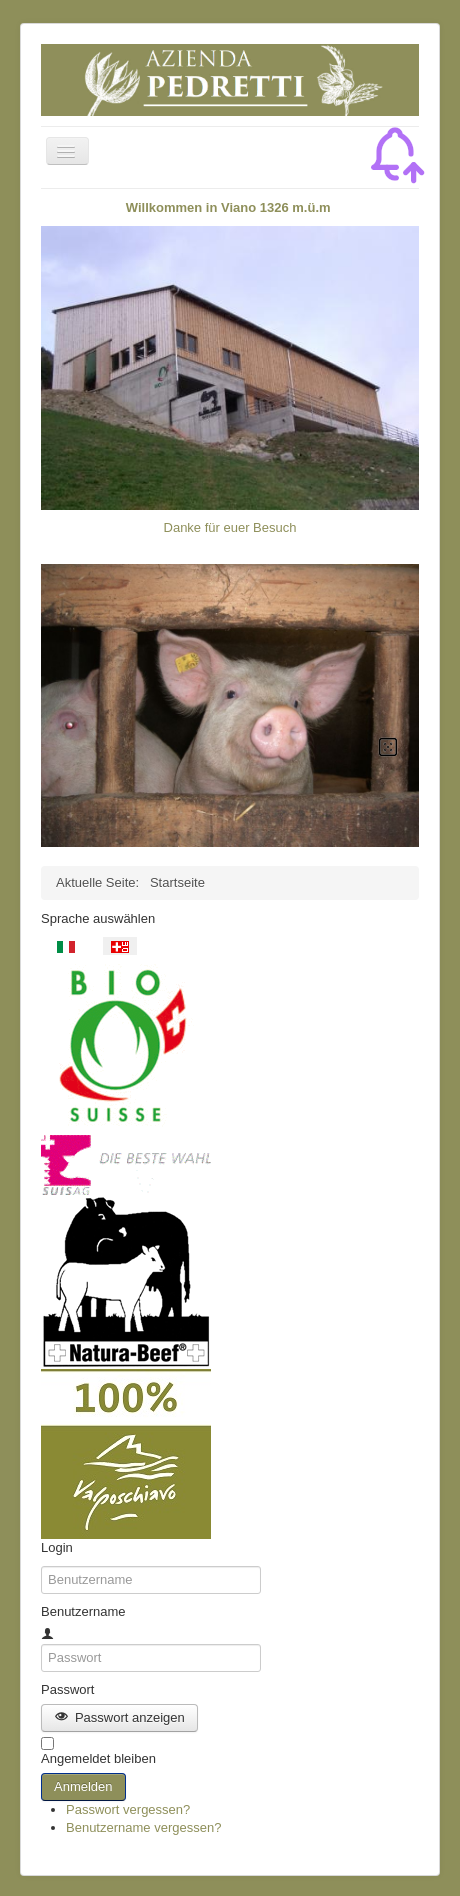 Image resolution: width=460 pixels, height=1896 pixels. Describe the element at coordinates (395, 154) in the screenshot. I see `upload or export notification settings` at that location.